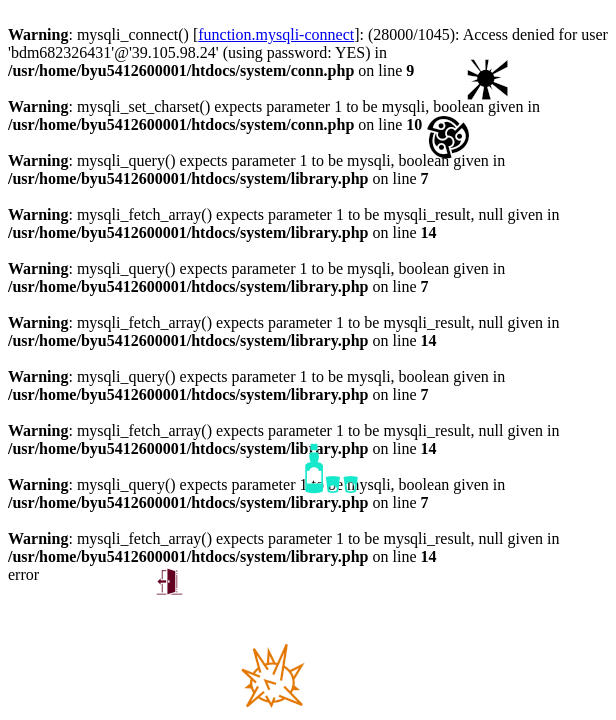  I want to click on indicates maximum security or multi-factor authentication enabled, so click(448, 137).